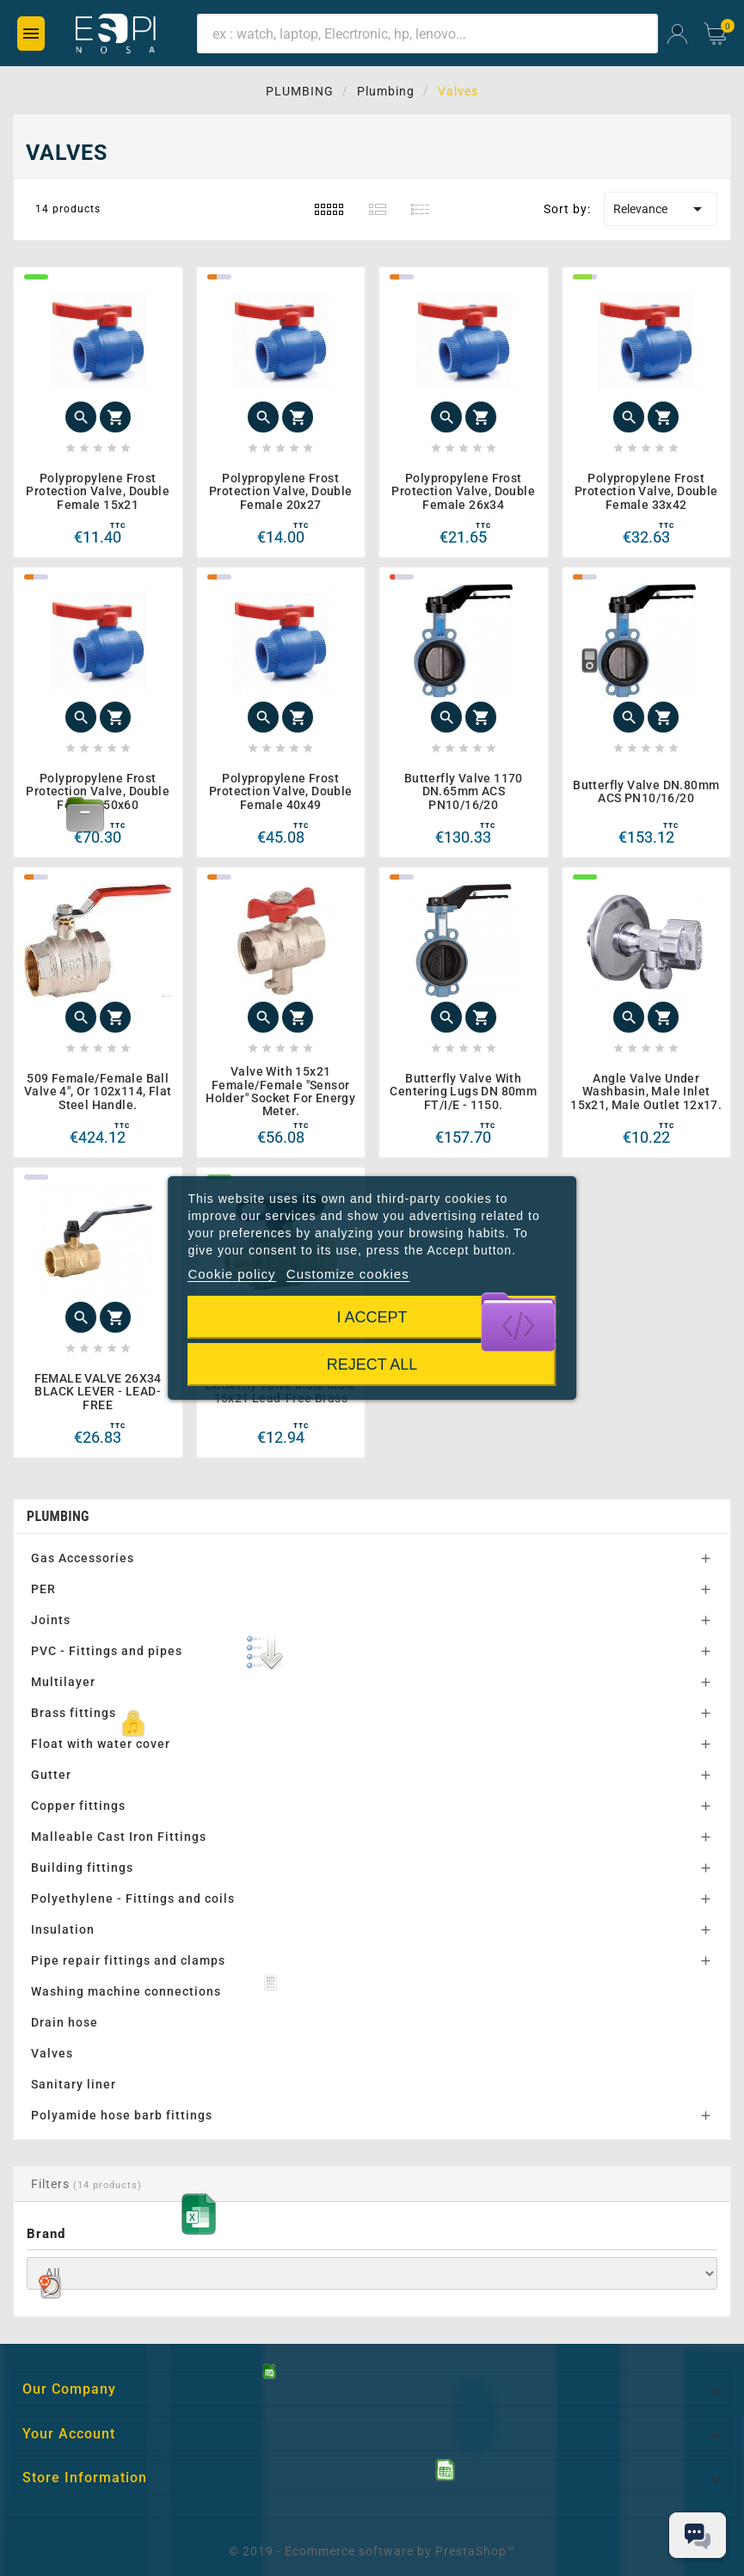  Describe the element at coordinates (589, 660) in the screenshot. I see `multimedia player device icon` at that location.